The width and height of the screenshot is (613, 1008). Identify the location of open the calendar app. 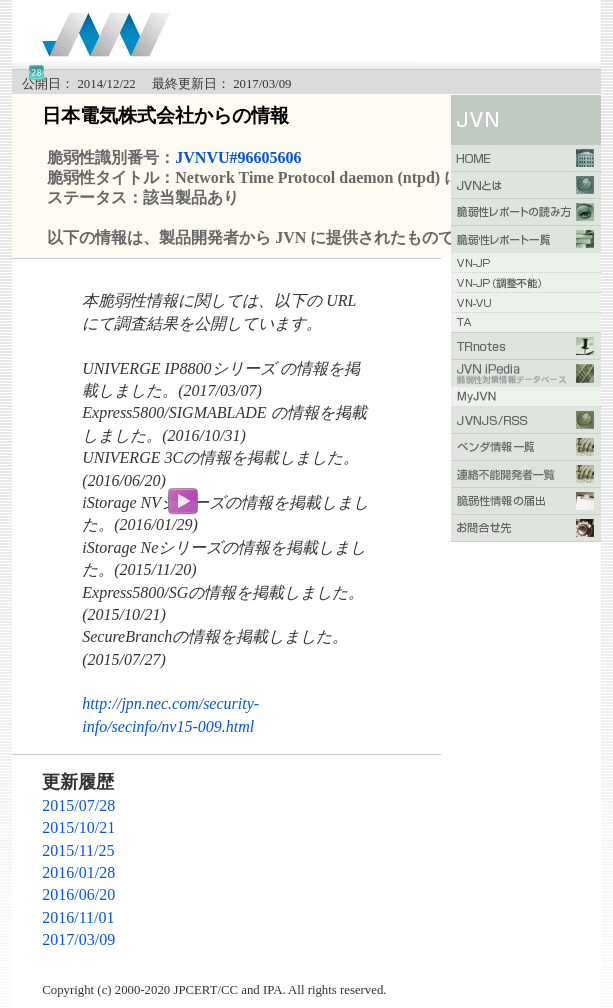
(36, 72).